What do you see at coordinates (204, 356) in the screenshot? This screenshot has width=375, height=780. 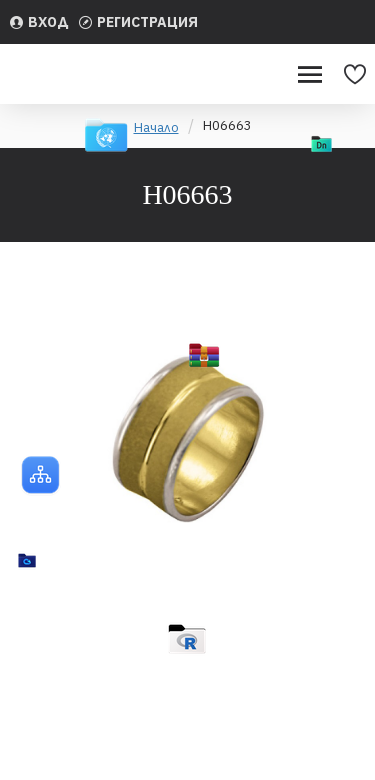 I see `open folder containing WinRAR archives` at bounding box center [204, 356].